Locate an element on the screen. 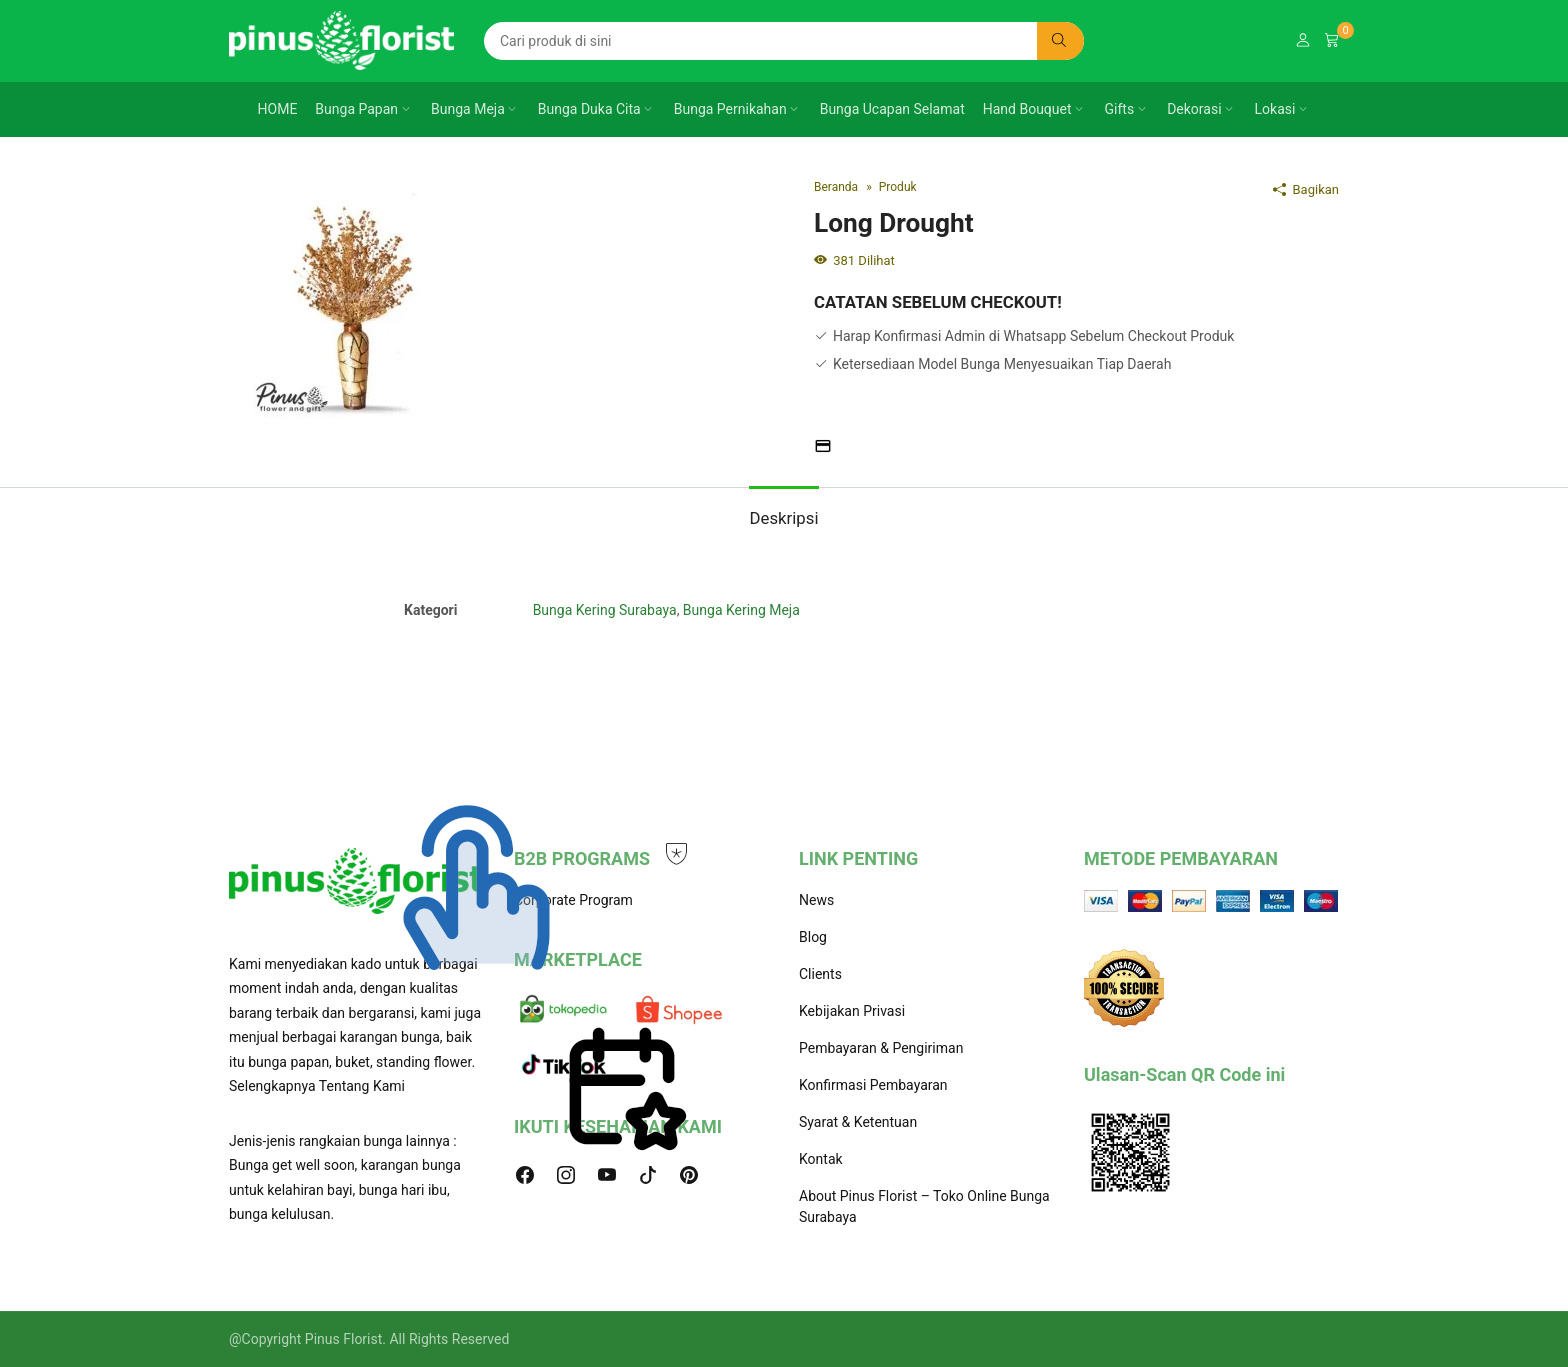 This screenshot has width=1568, height=1367. tap to interact with this element is located at coordinates (476, 890).